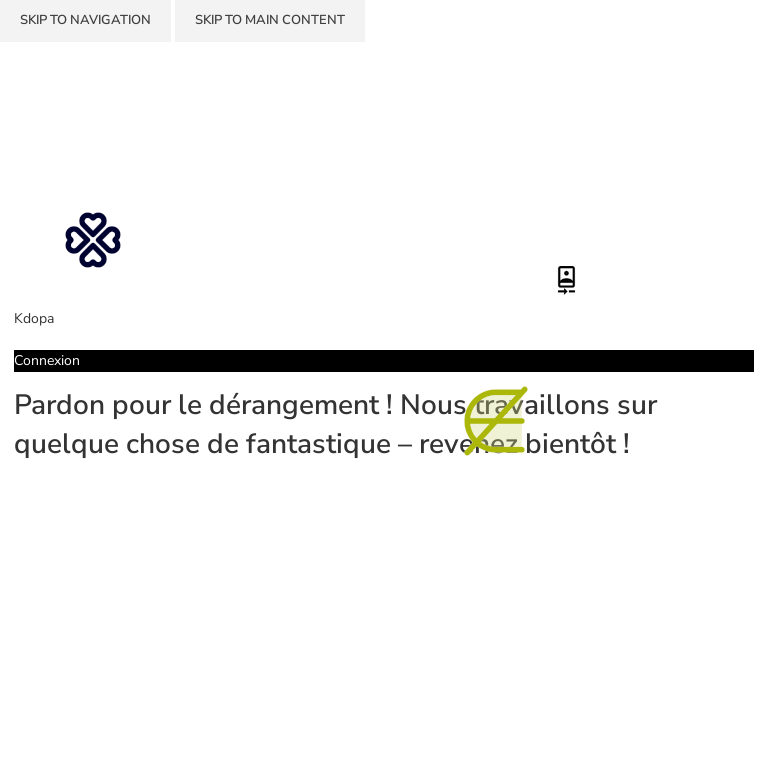  What do you see at coordinates (93, 240) in the screenshot?
I see `indicates a lucky or bonus reward feature` at bounding box center [93, 240].